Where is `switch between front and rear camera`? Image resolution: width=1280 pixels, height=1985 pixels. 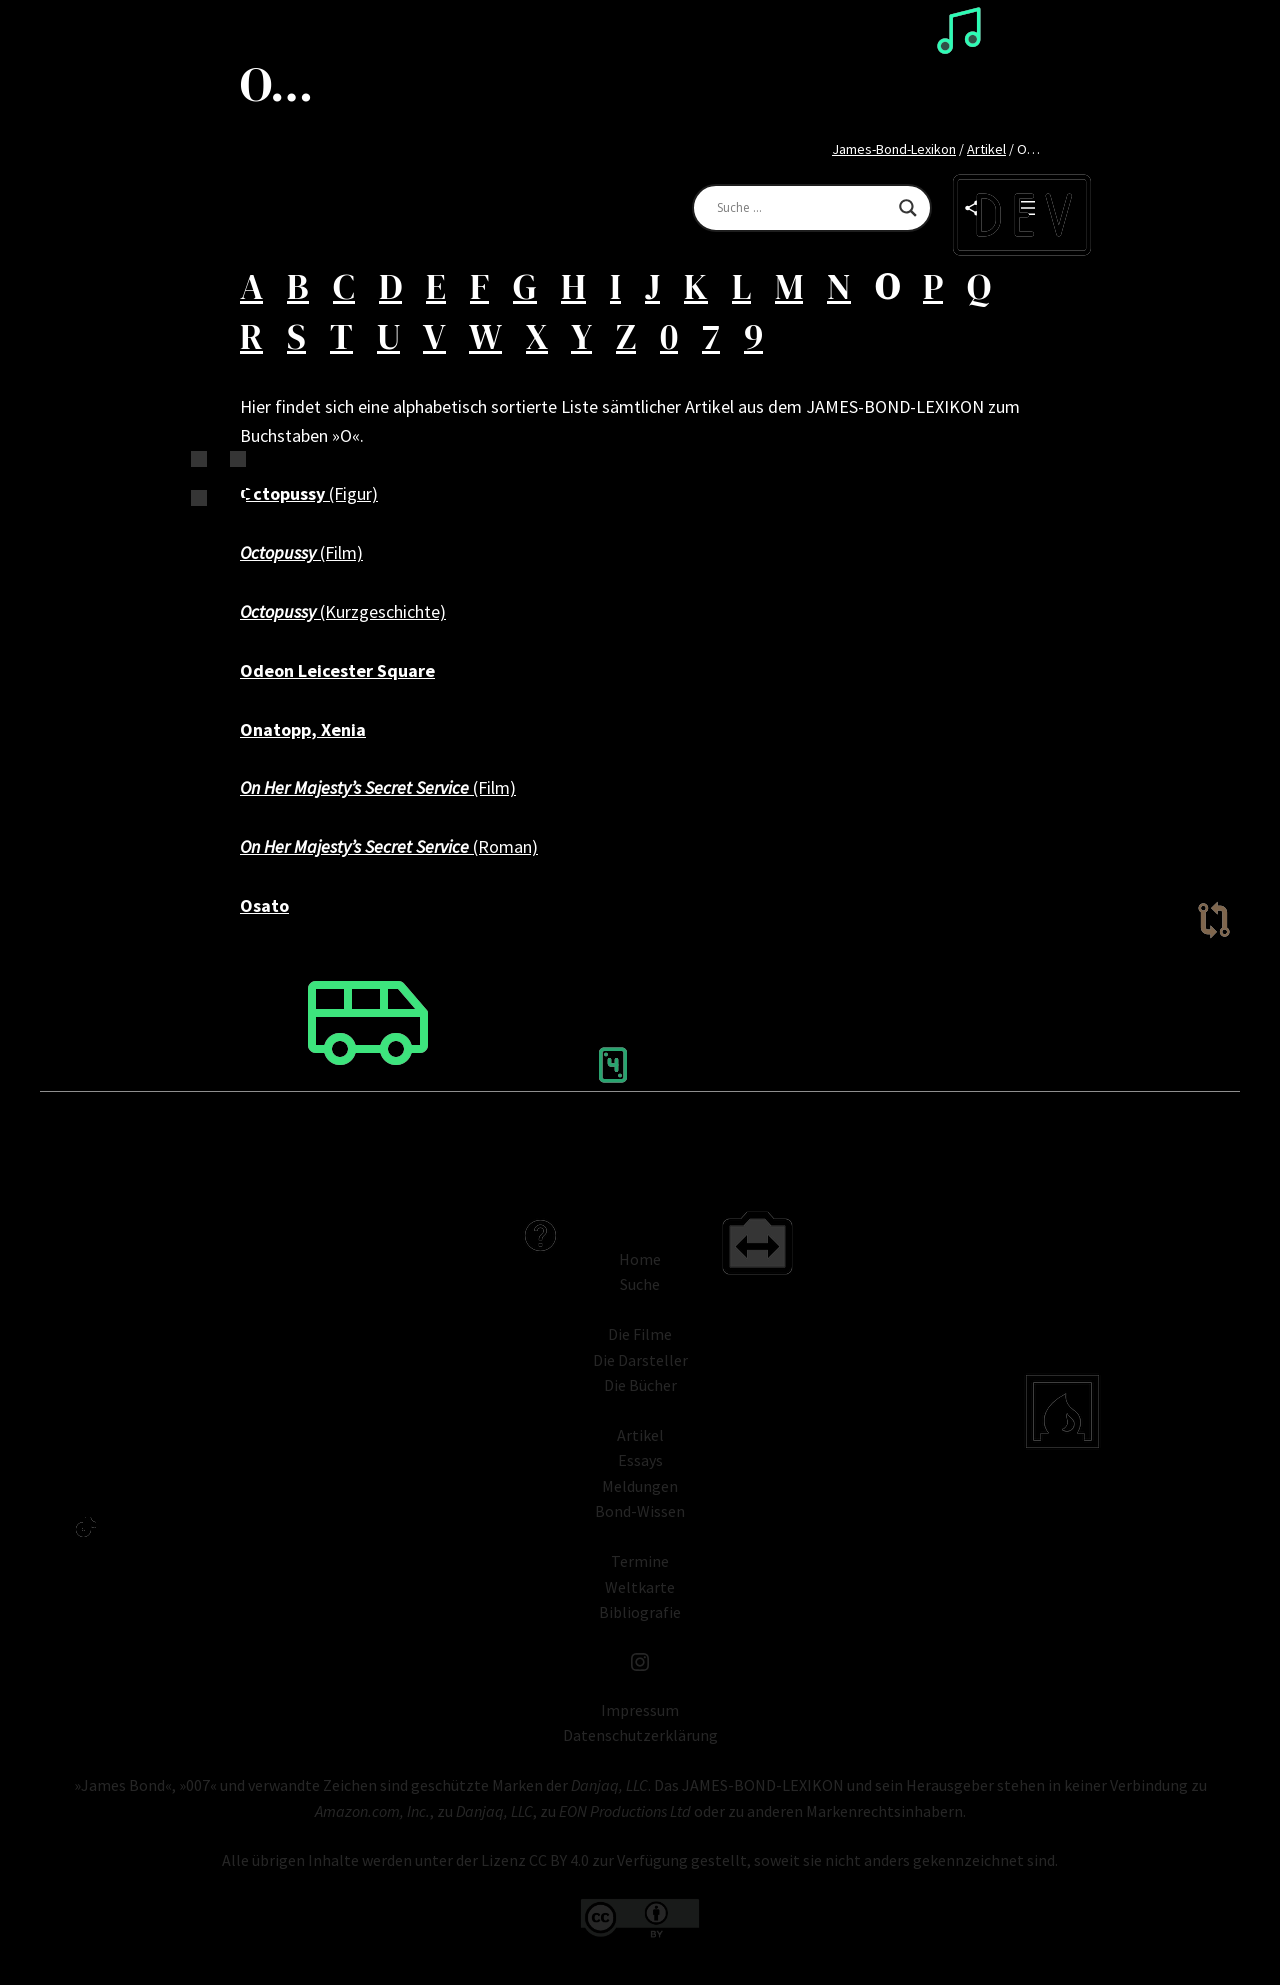
switch between front and rear camera is located at coordinates (757, 1246).